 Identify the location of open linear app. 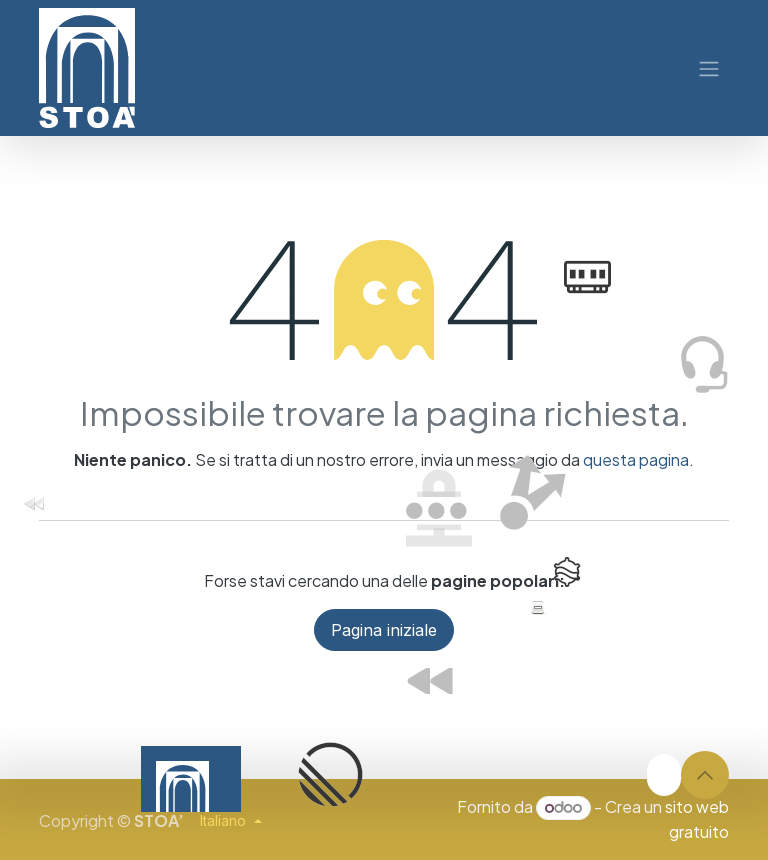
(330, 774).